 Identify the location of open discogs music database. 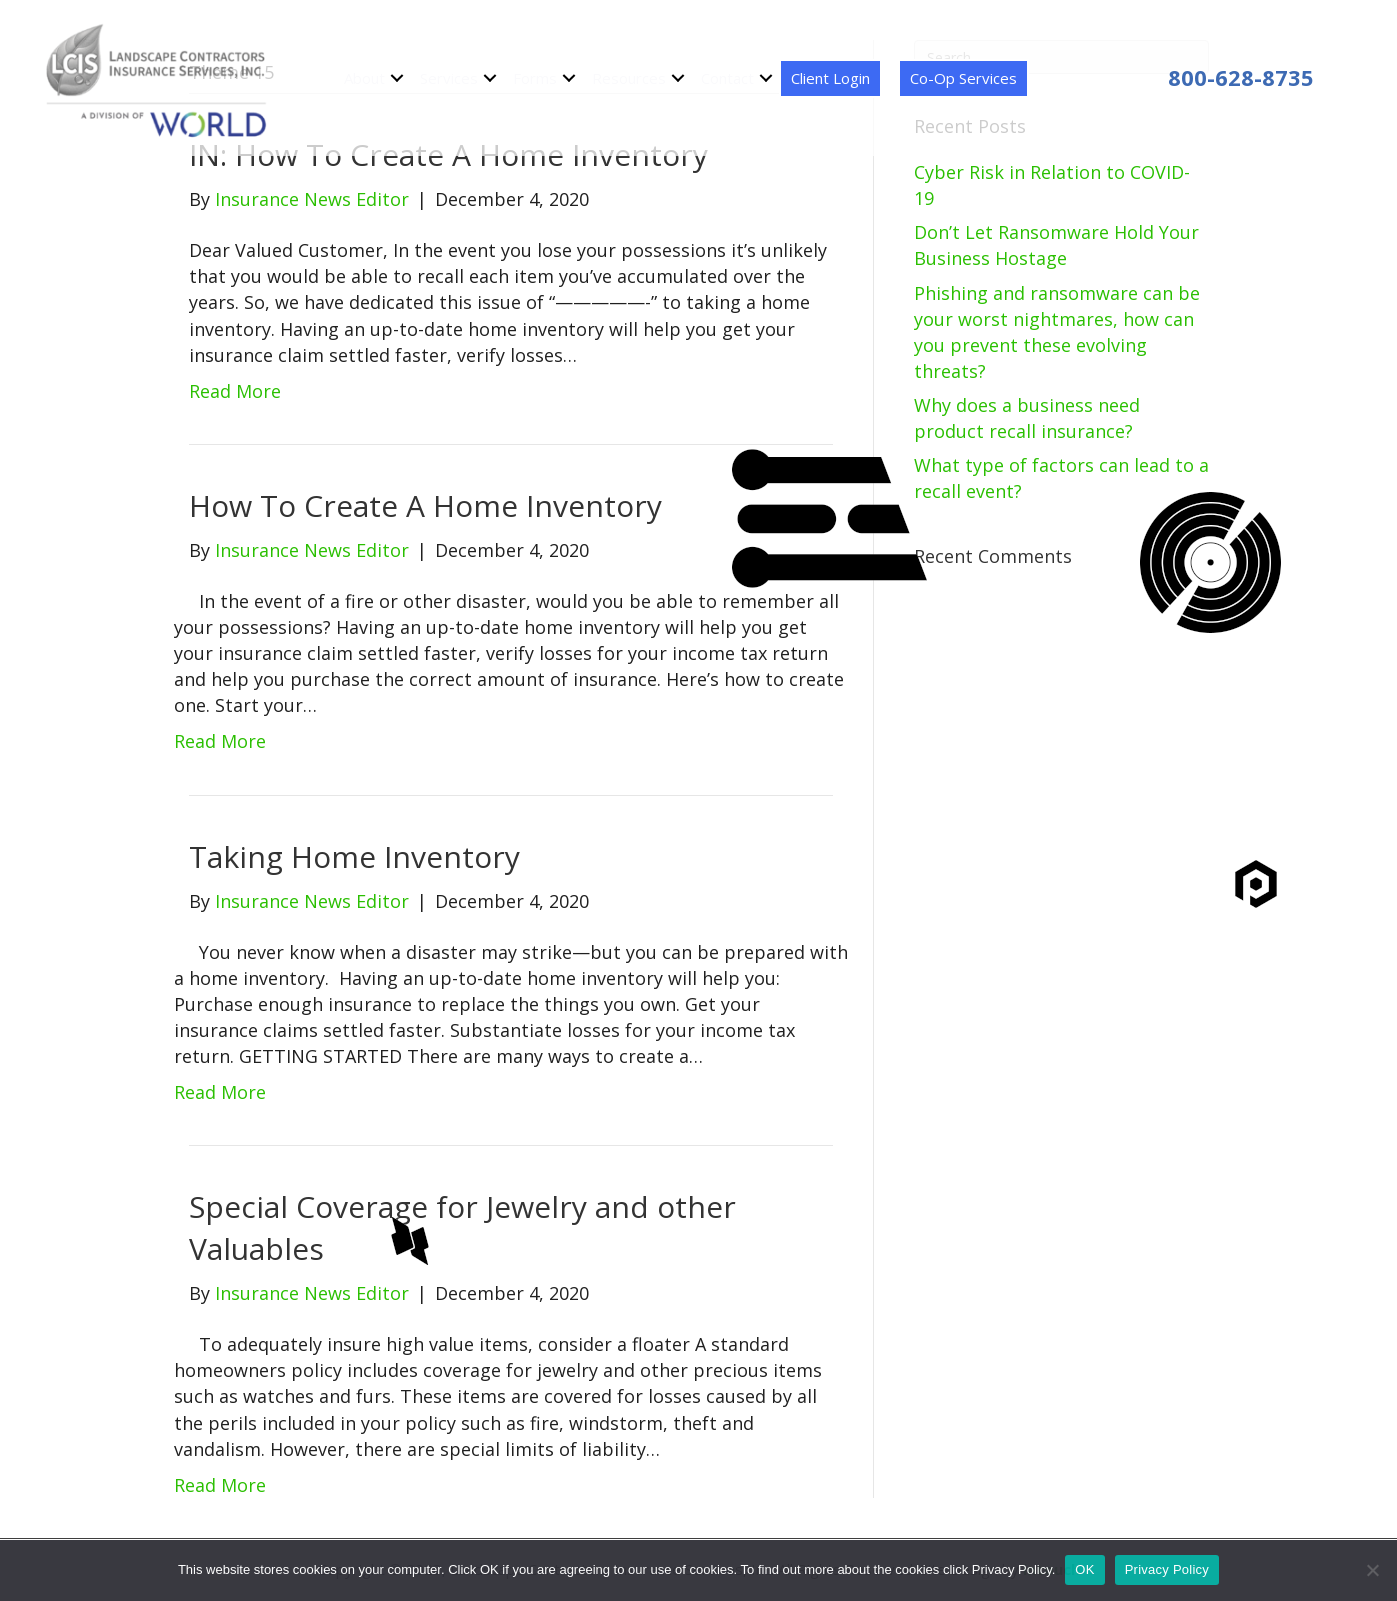
(1210, 562).